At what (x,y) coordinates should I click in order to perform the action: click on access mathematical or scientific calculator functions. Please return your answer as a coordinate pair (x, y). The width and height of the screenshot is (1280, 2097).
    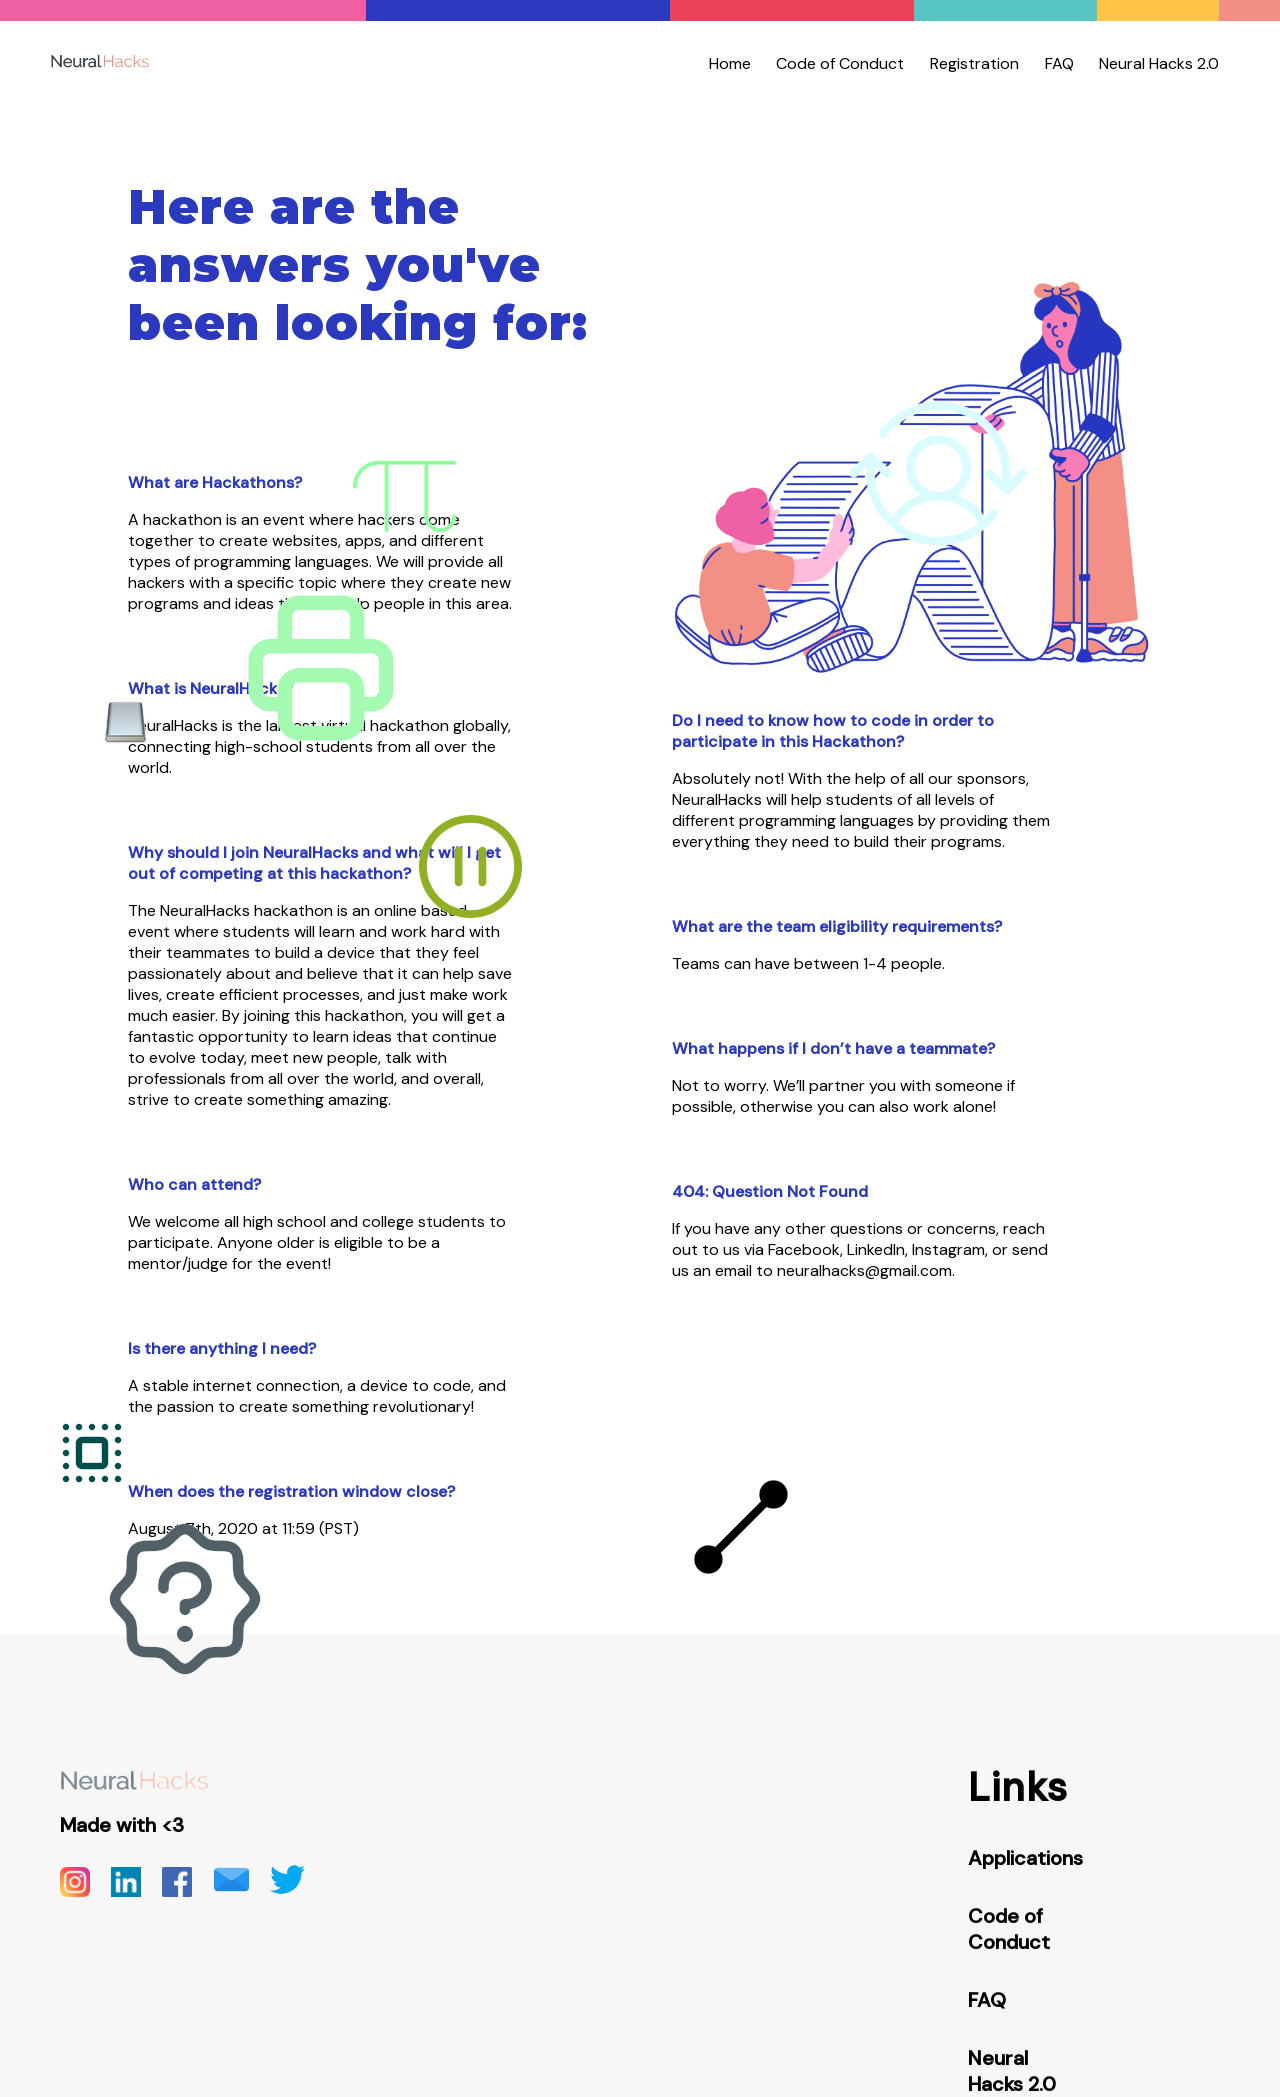
    Looking at the image, I should click on (406, 494).